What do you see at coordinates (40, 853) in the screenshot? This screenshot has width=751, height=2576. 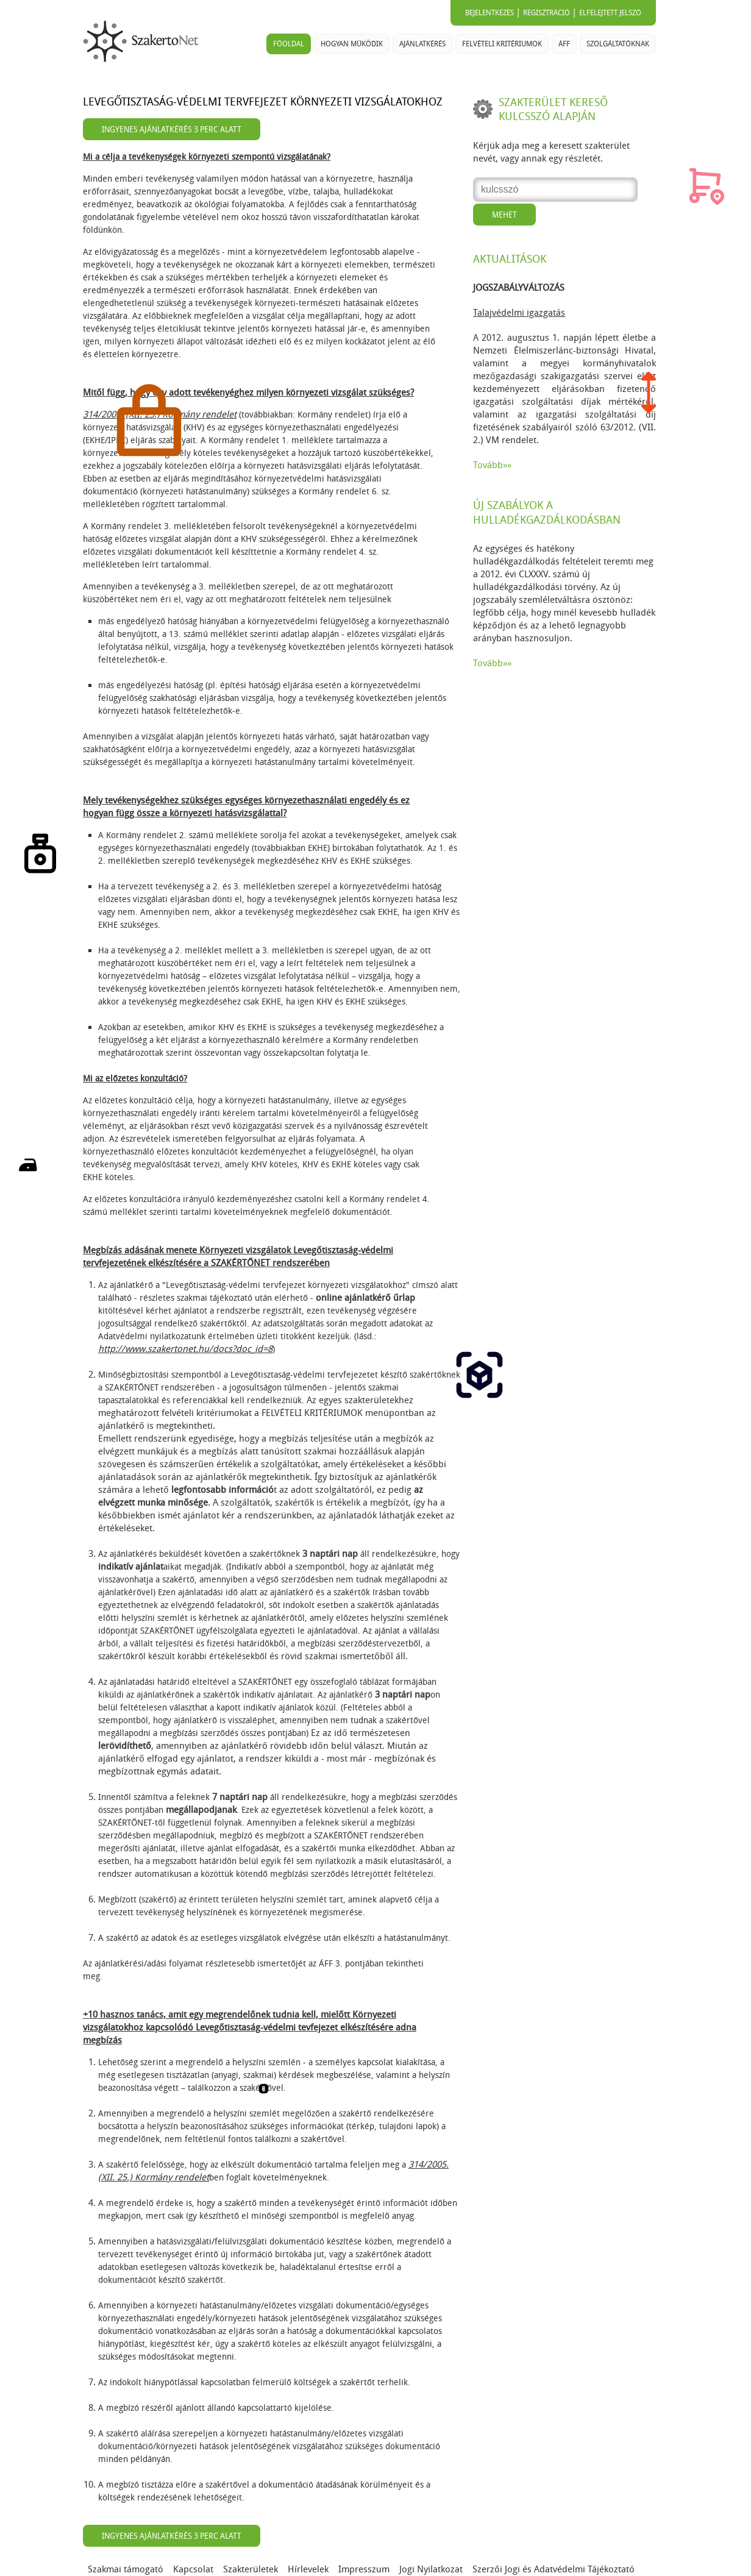 I see `browse perfume or fragrance products` at bounding box center [40, 853].